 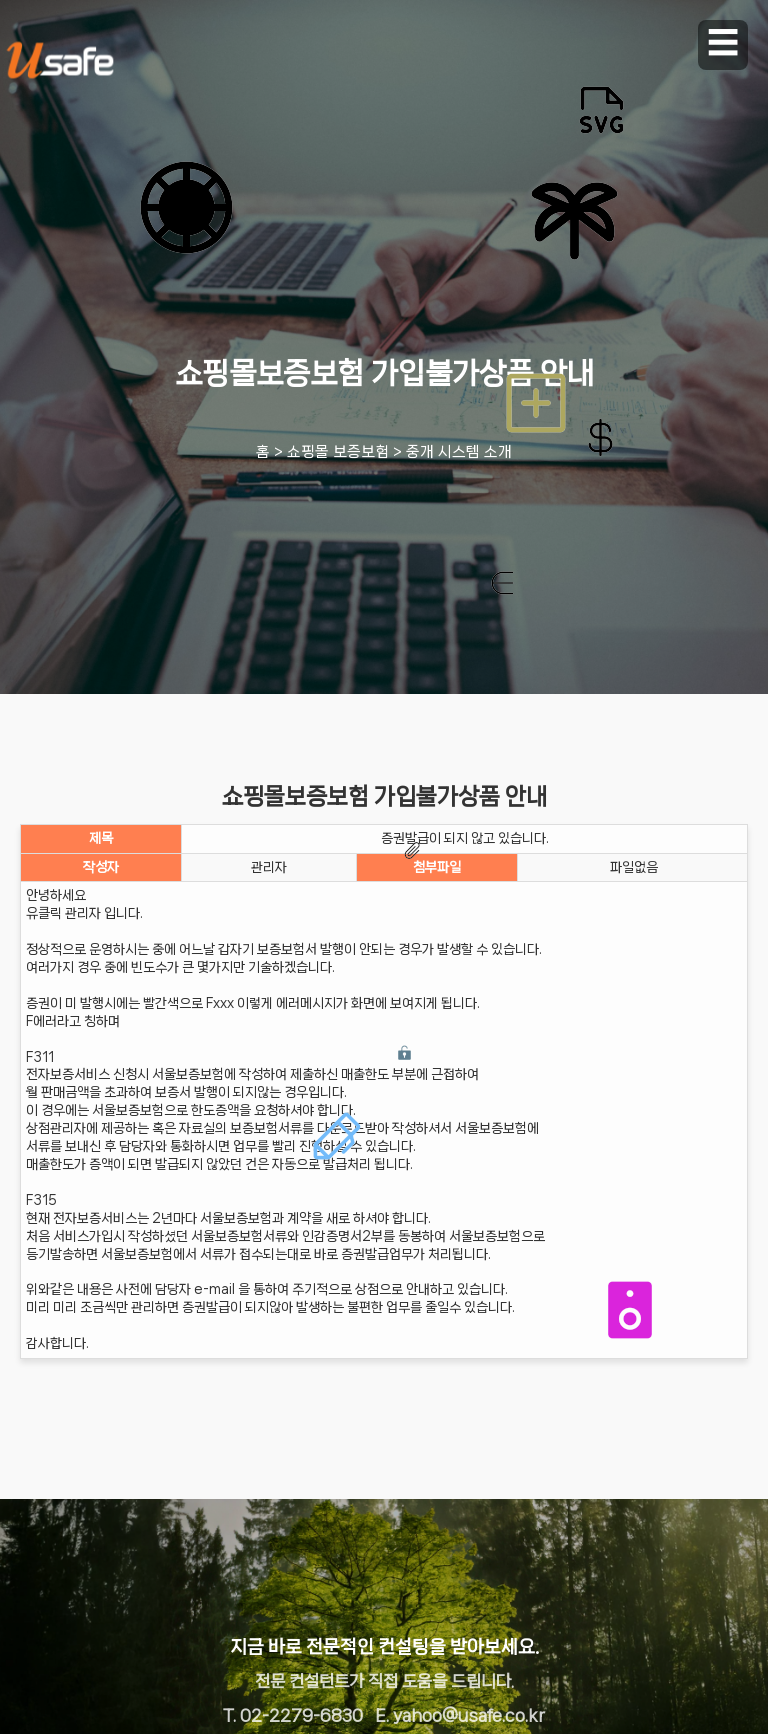 What do you see at coordinates (503, 583) in the screenshot?
I see `indicates set membership in mathematical notation` at bounding box center [503, 583].